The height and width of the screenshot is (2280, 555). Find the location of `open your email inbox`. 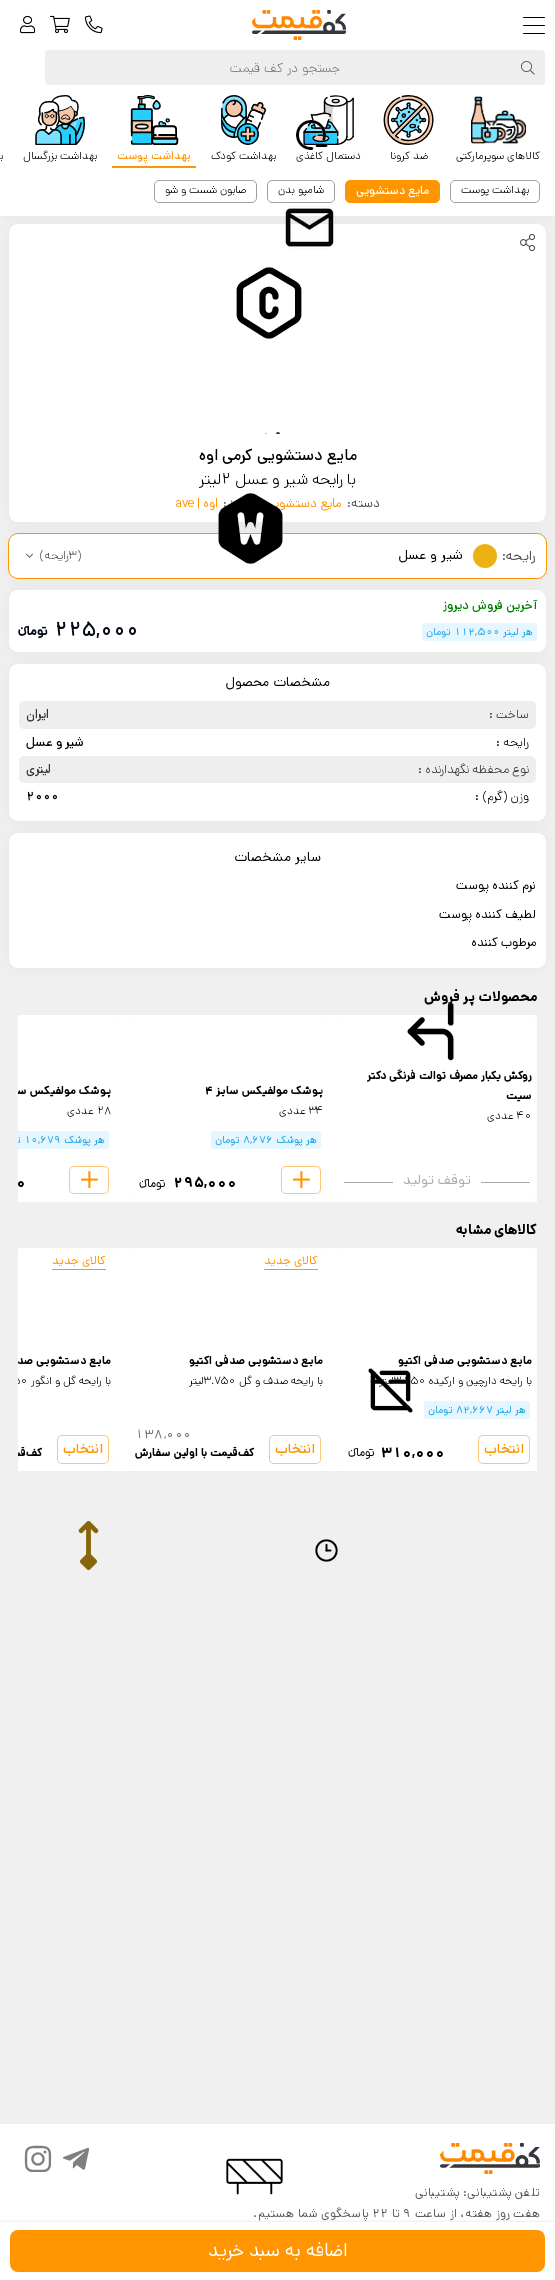

open your email inbox is located at coordinates (309, 227).